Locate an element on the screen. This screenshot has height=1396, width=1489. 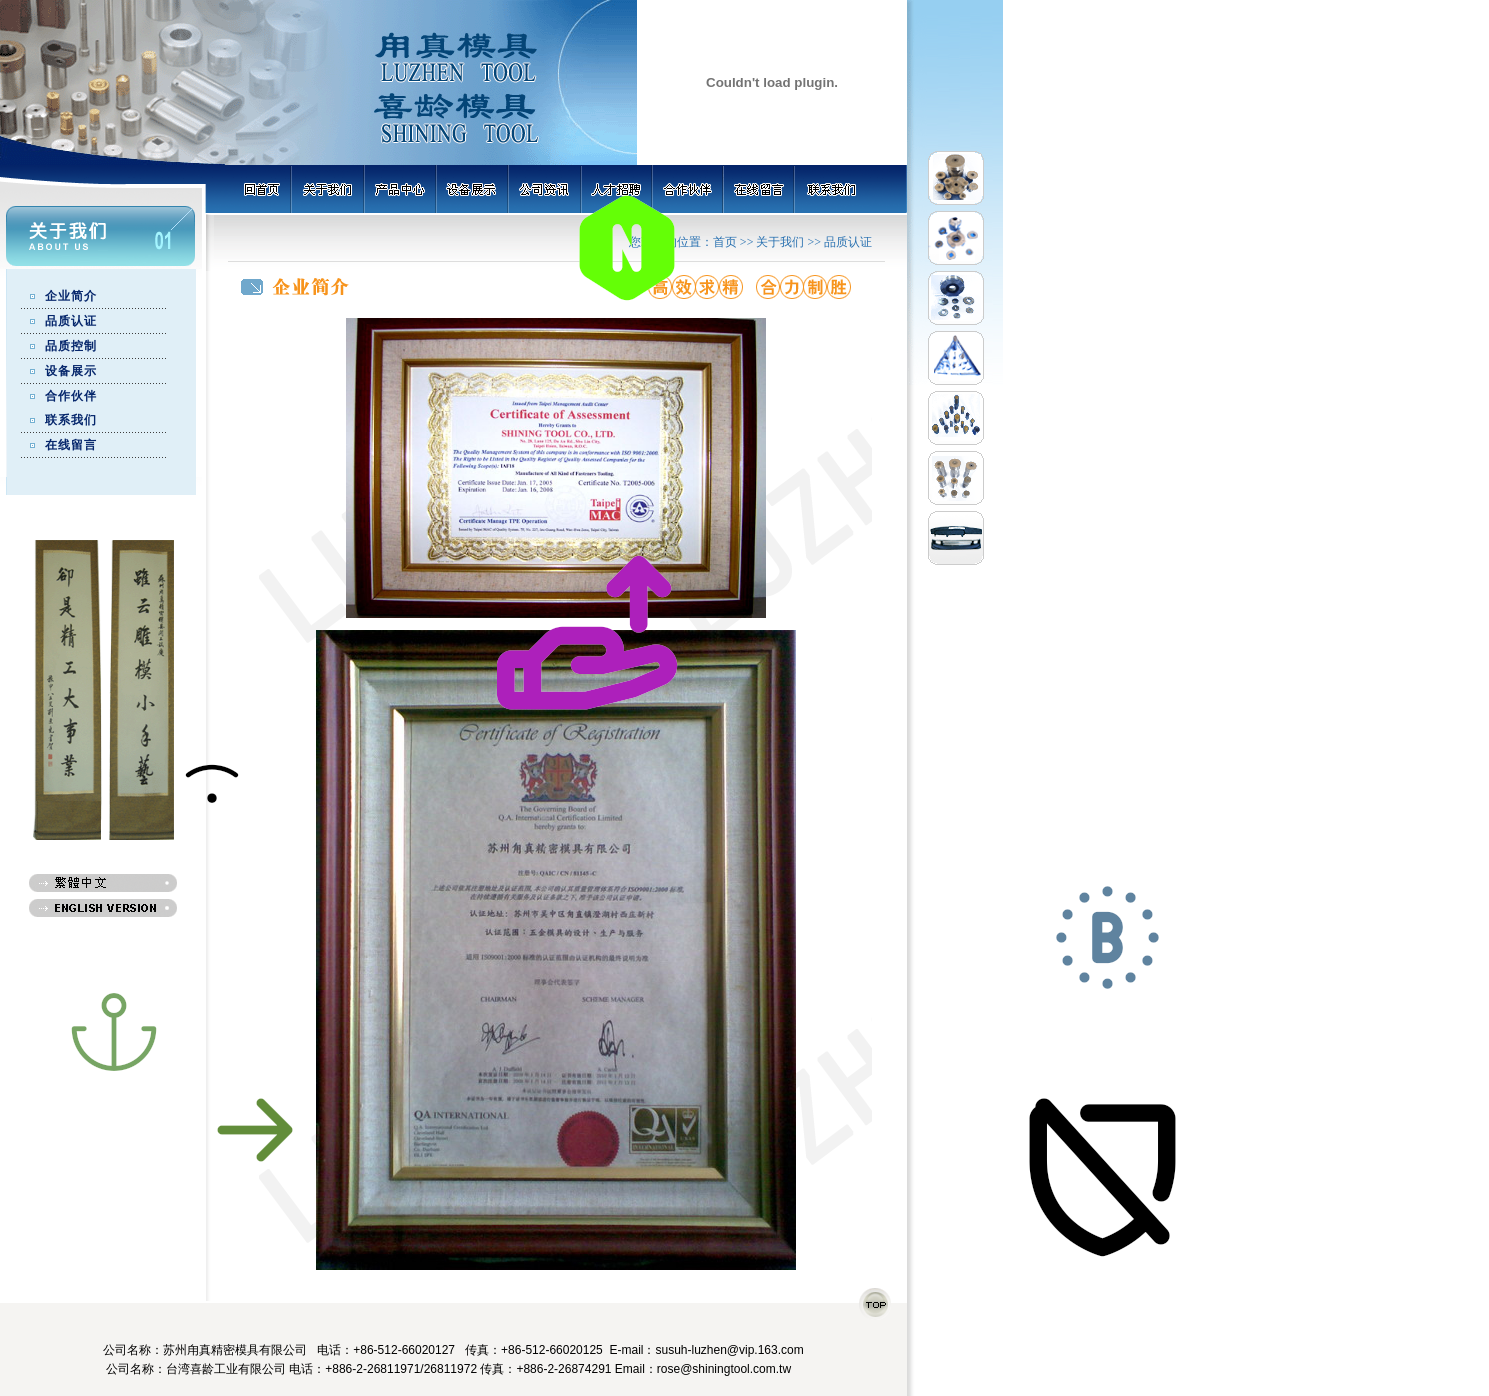
security or protection is disabled is located at coordinates (1102, 1171).